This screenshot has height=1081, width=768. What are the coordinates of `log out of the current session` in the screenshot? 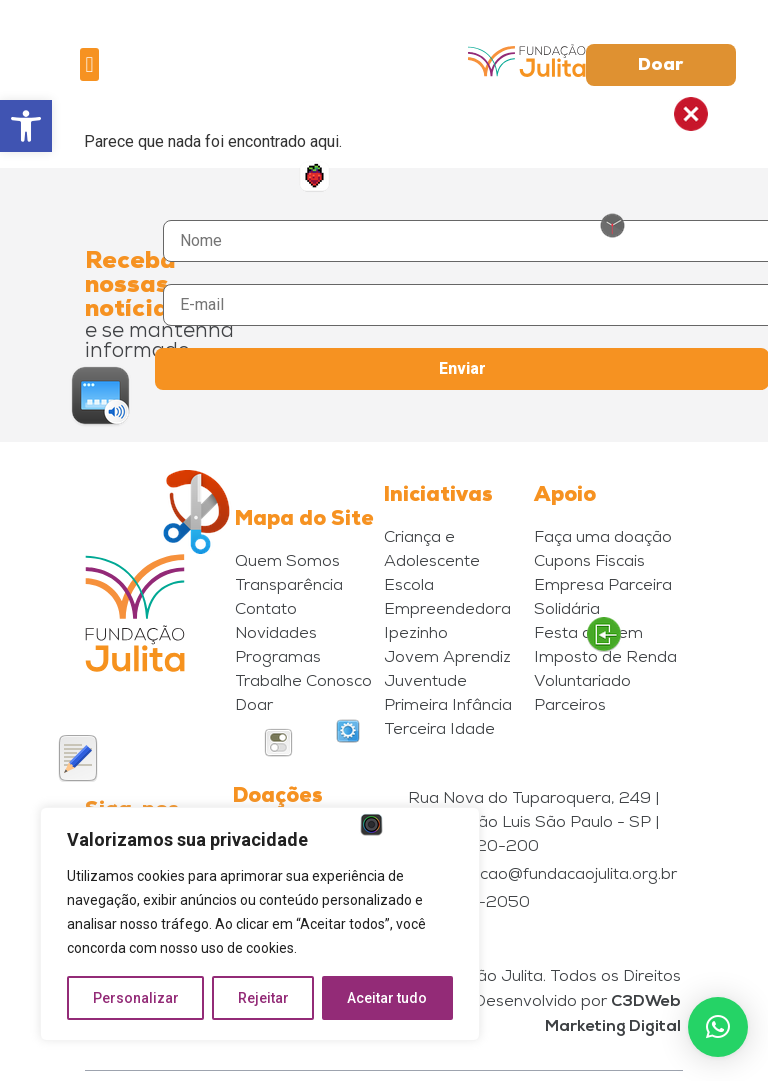 It's located at (604, 634).